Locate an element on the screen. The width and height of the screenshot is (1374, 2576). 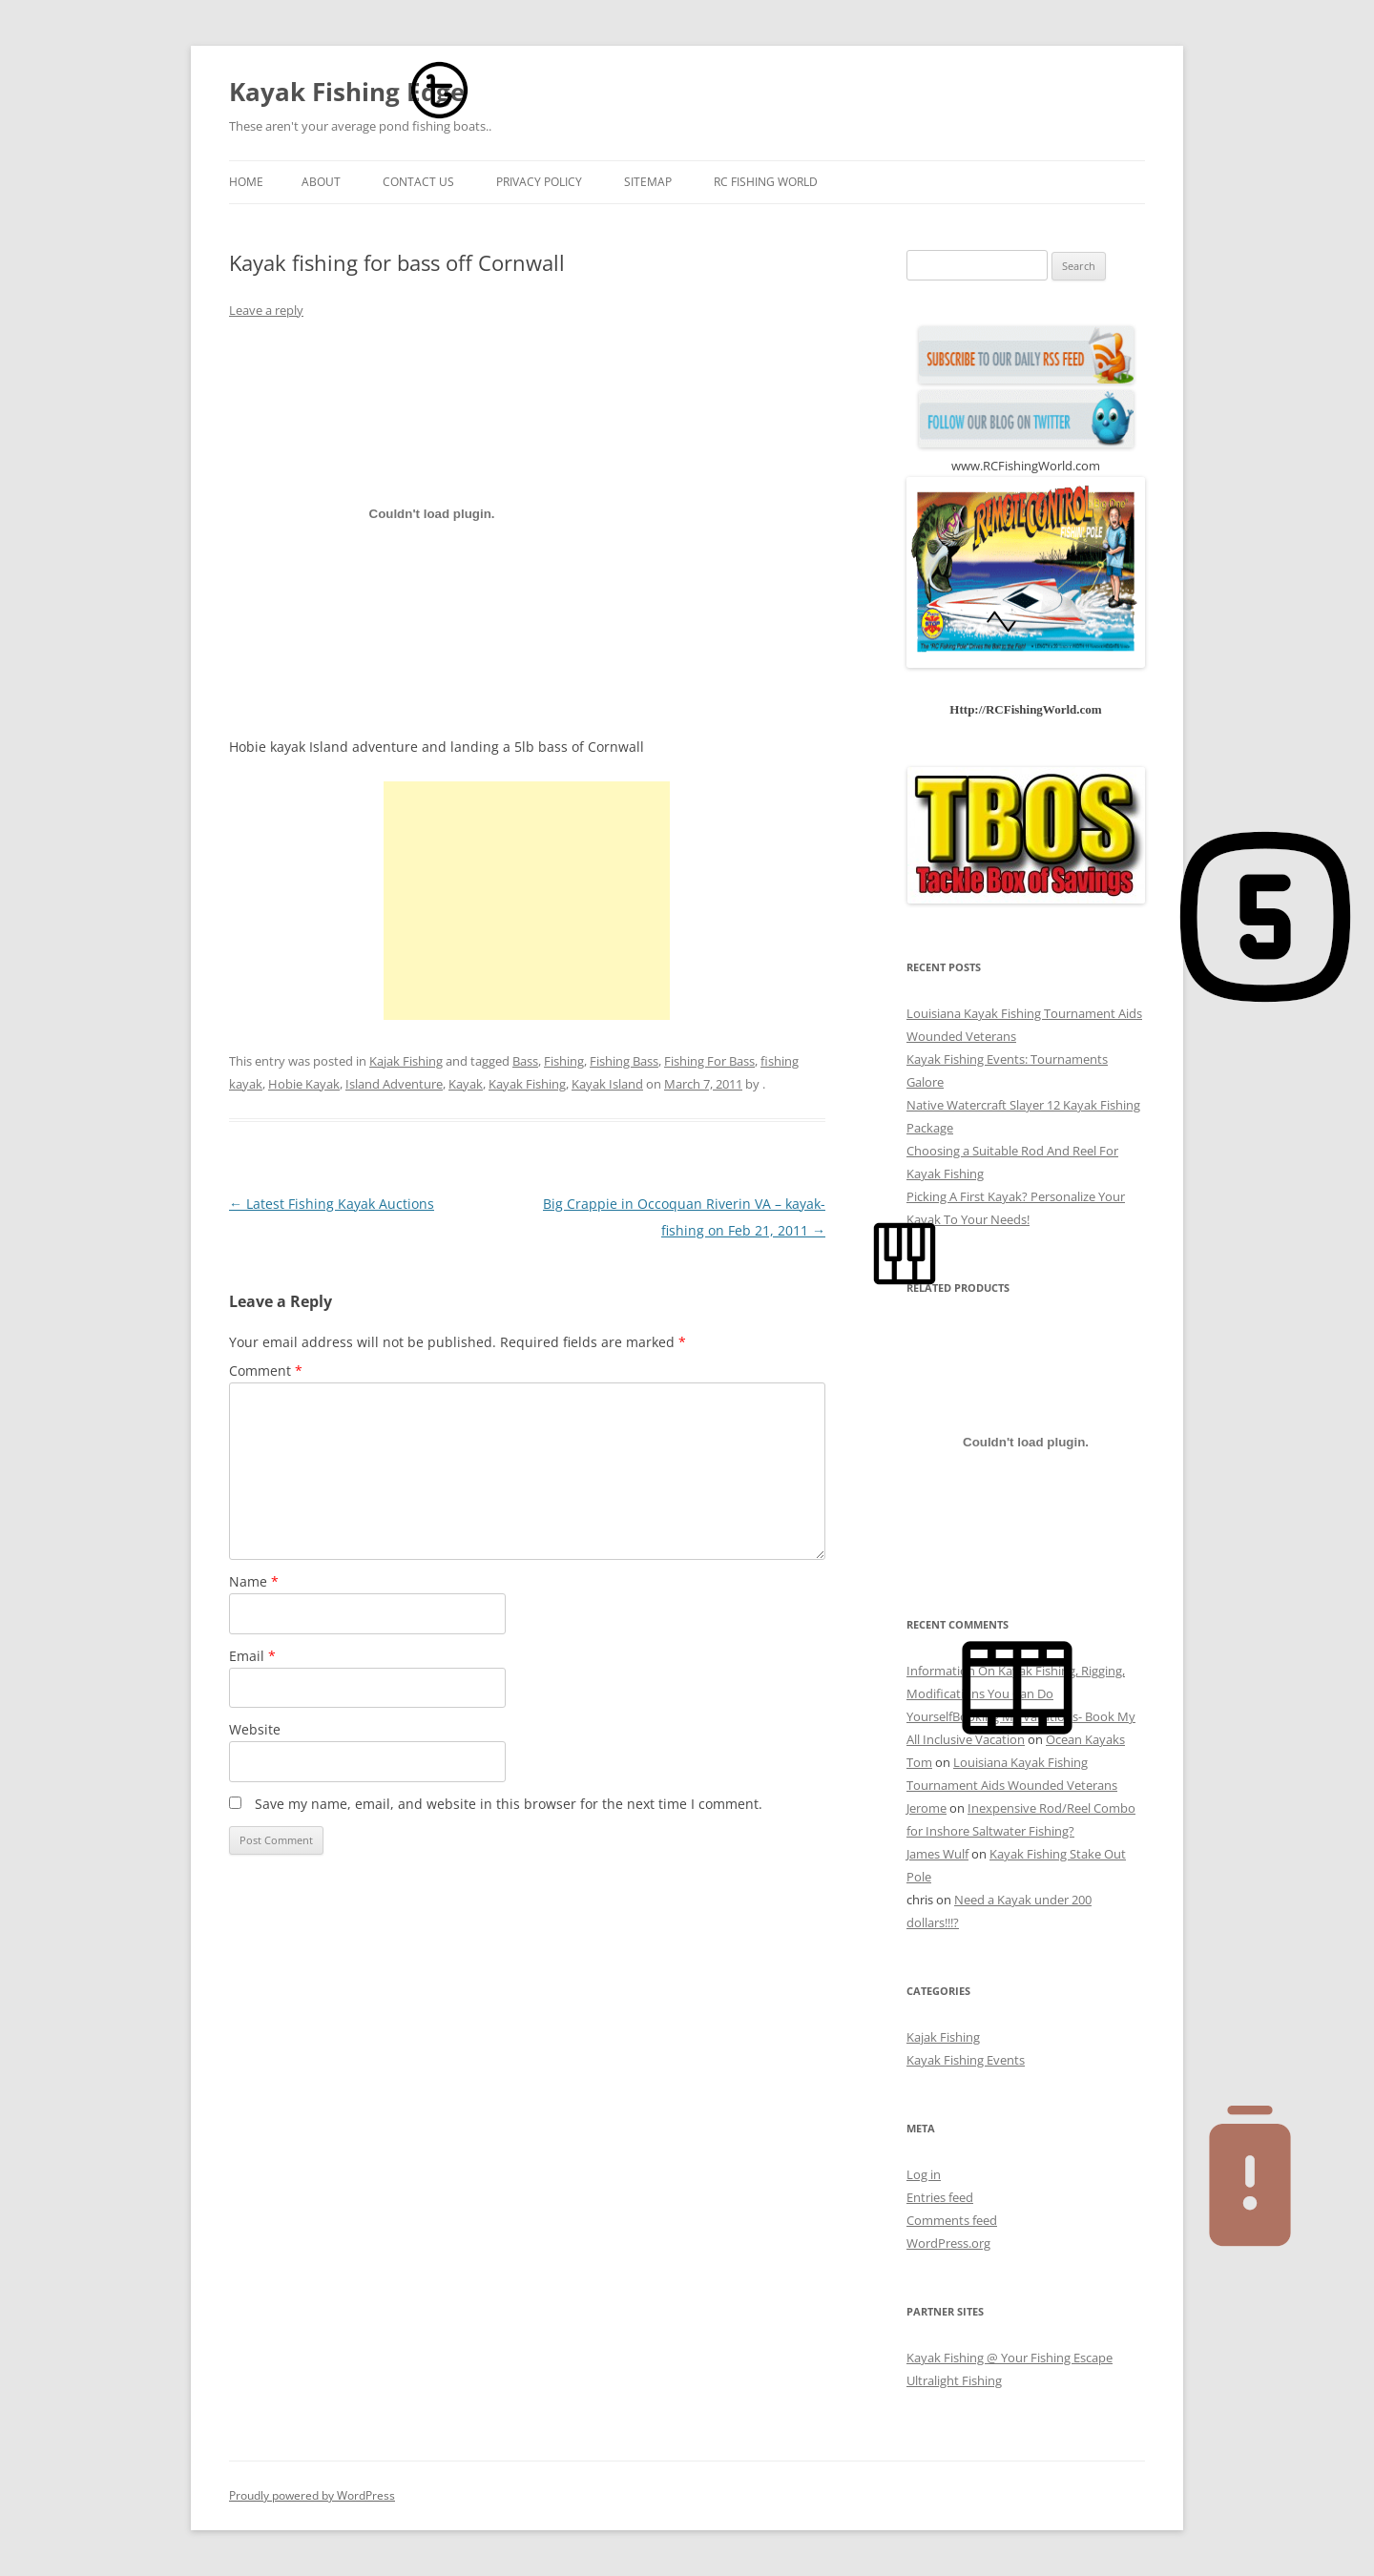
open music or piano app is located at coordinates (905, 1254).